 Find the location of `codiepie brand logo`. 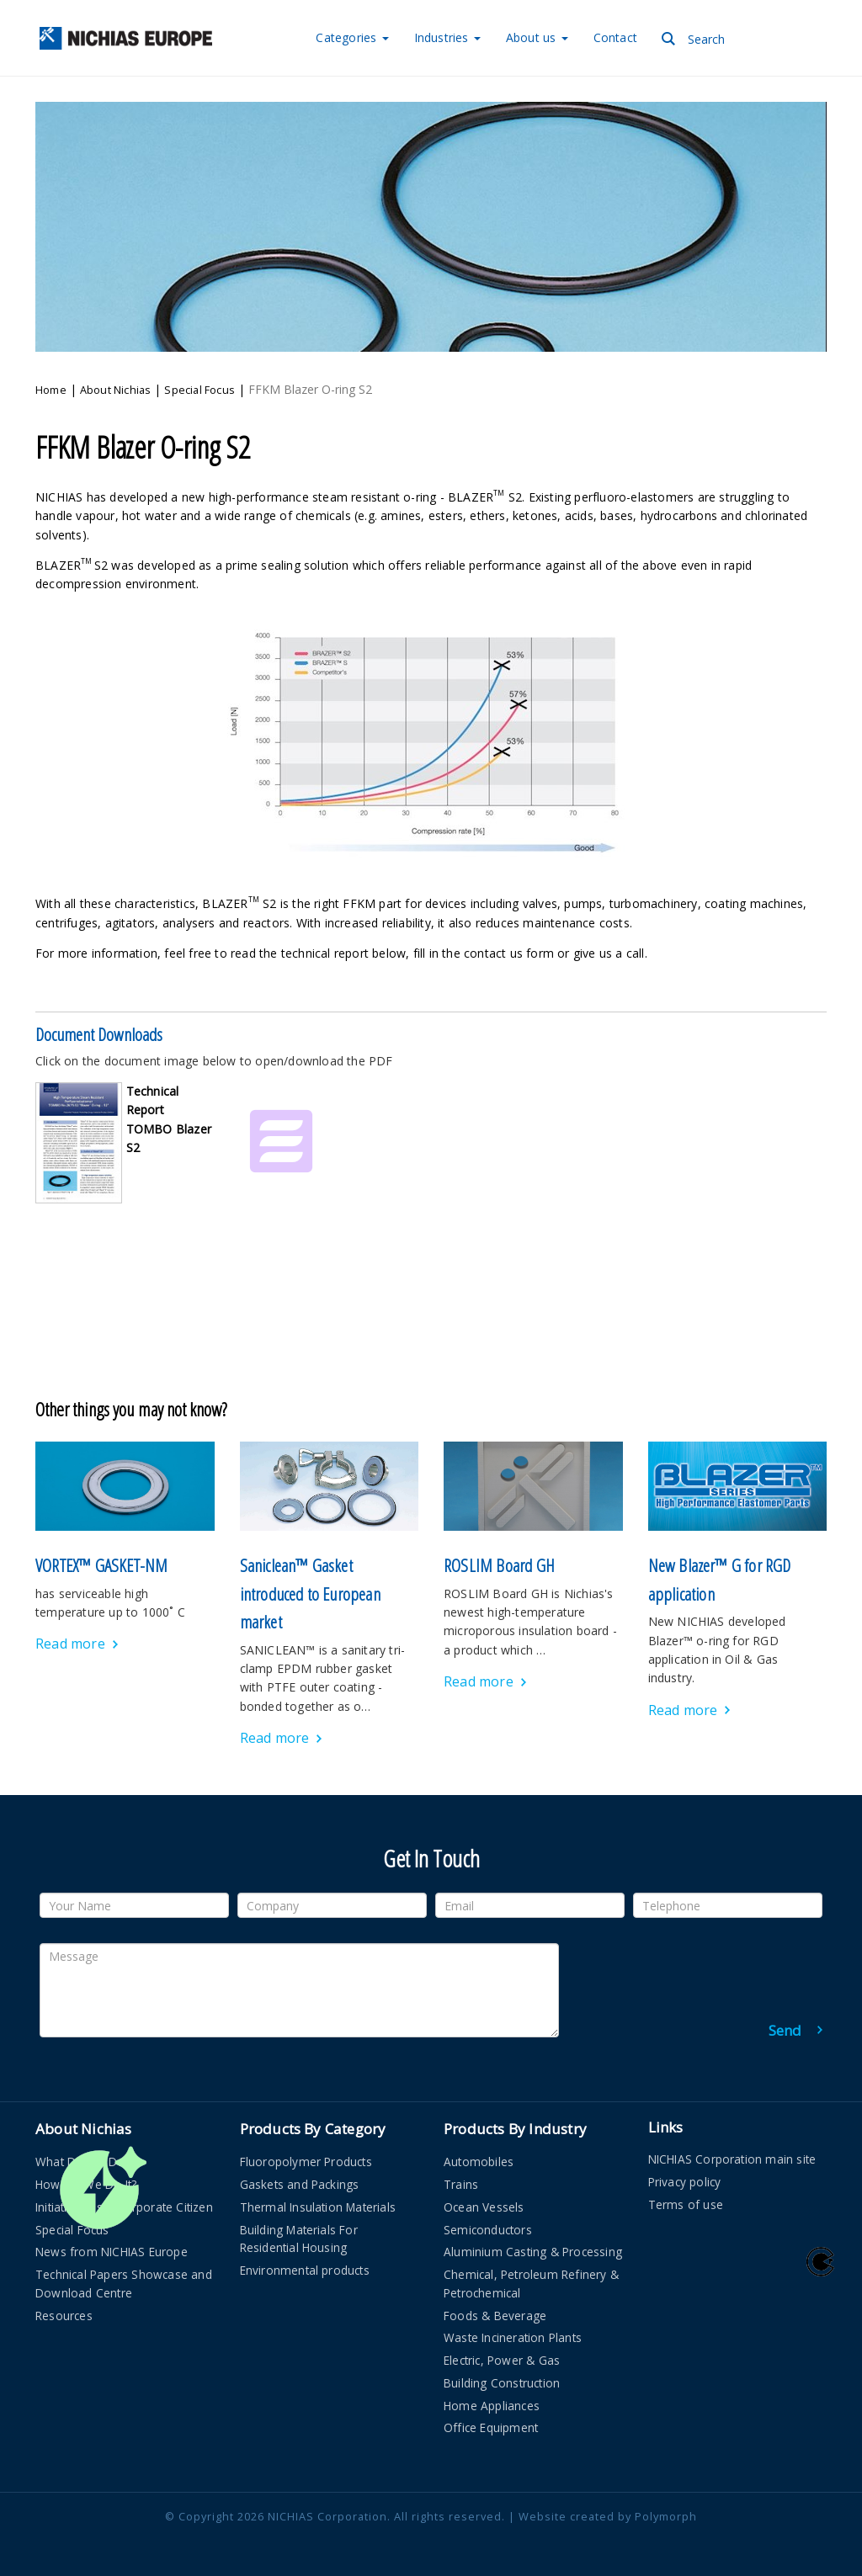

codiepie brand logo is located at coordinates (820, 2261).